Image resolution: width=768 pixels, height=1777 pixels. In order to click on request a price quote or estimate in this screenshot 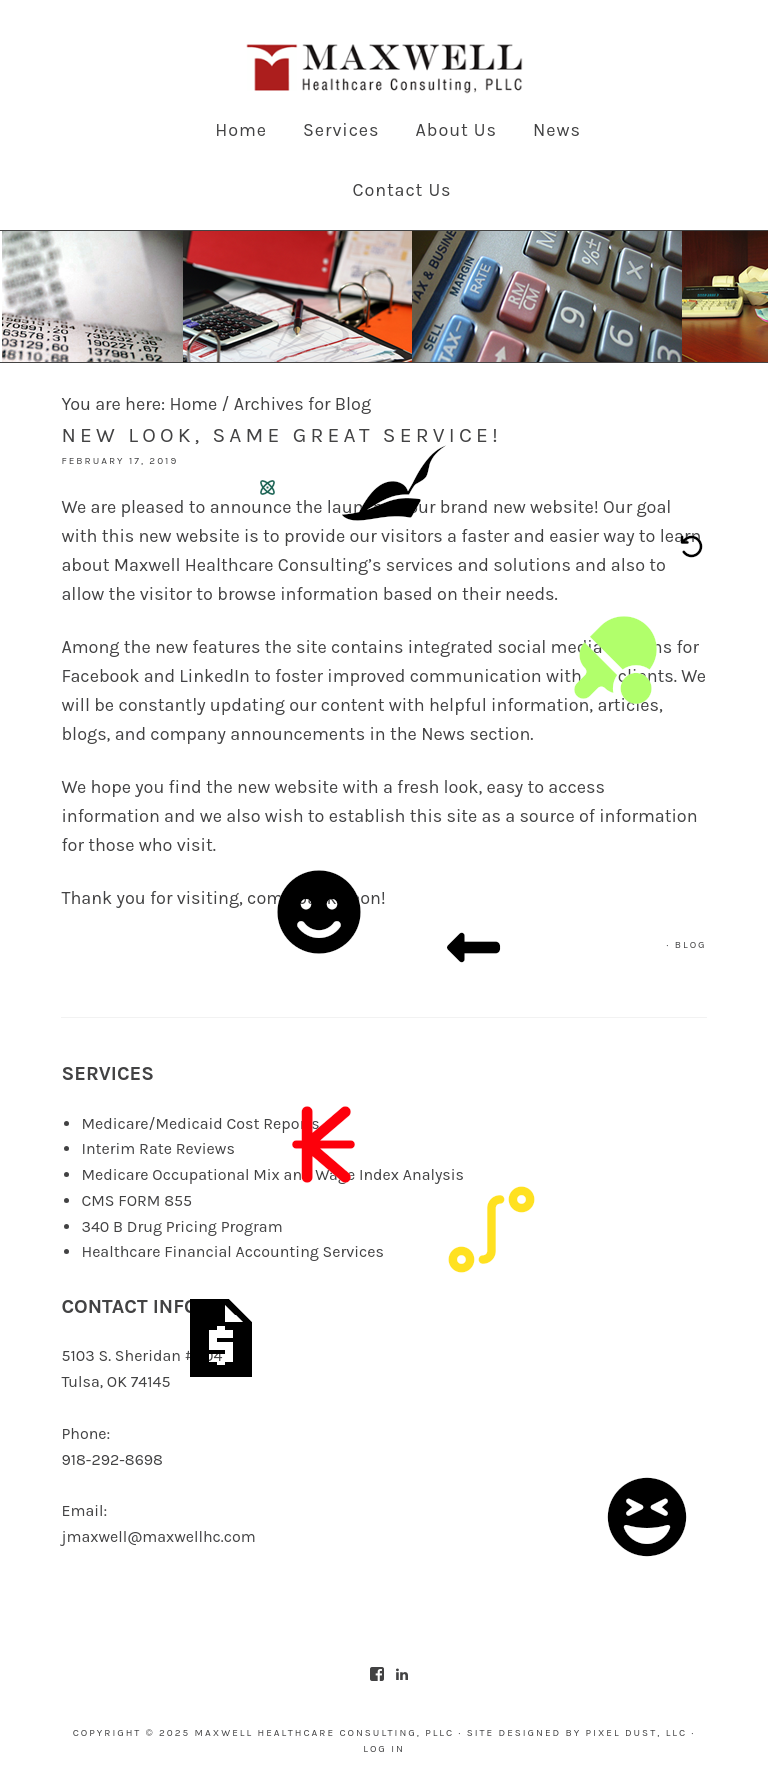, I will do `click(221, 1338)`.